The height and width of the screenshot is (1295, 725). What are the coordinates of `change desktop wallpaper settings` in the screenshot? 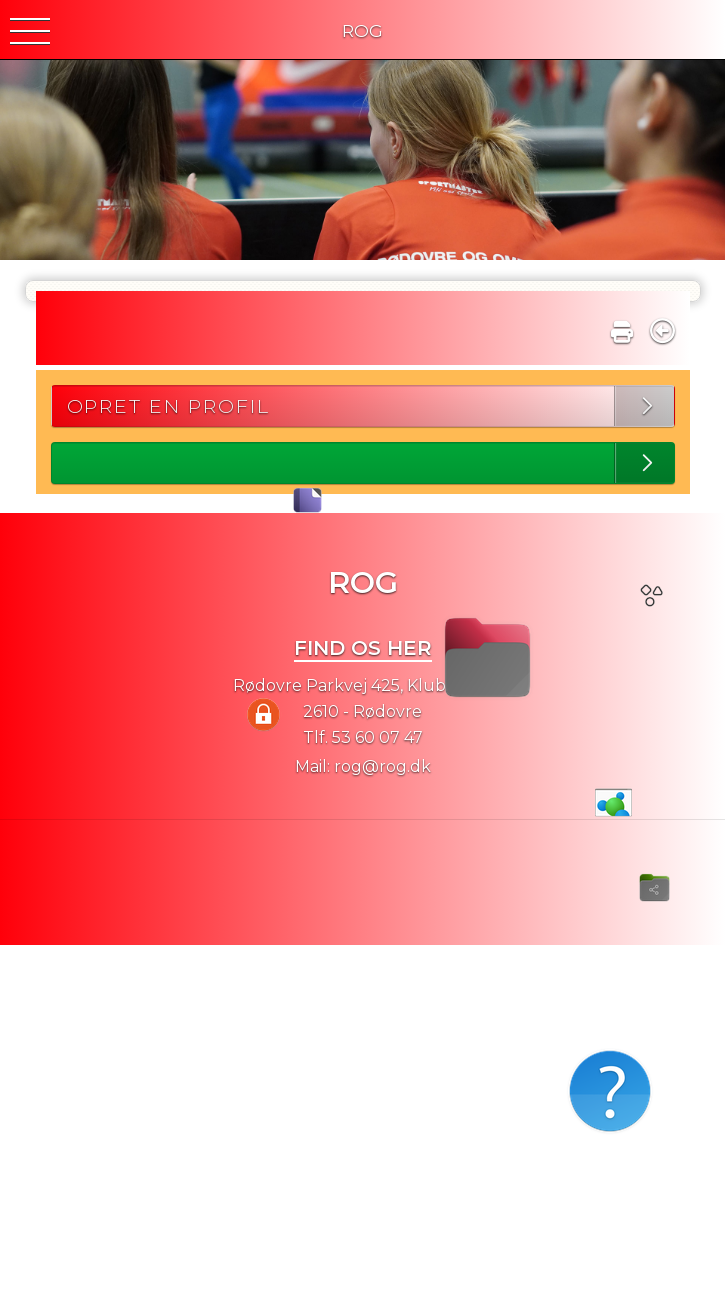 It's located at (307, 499).